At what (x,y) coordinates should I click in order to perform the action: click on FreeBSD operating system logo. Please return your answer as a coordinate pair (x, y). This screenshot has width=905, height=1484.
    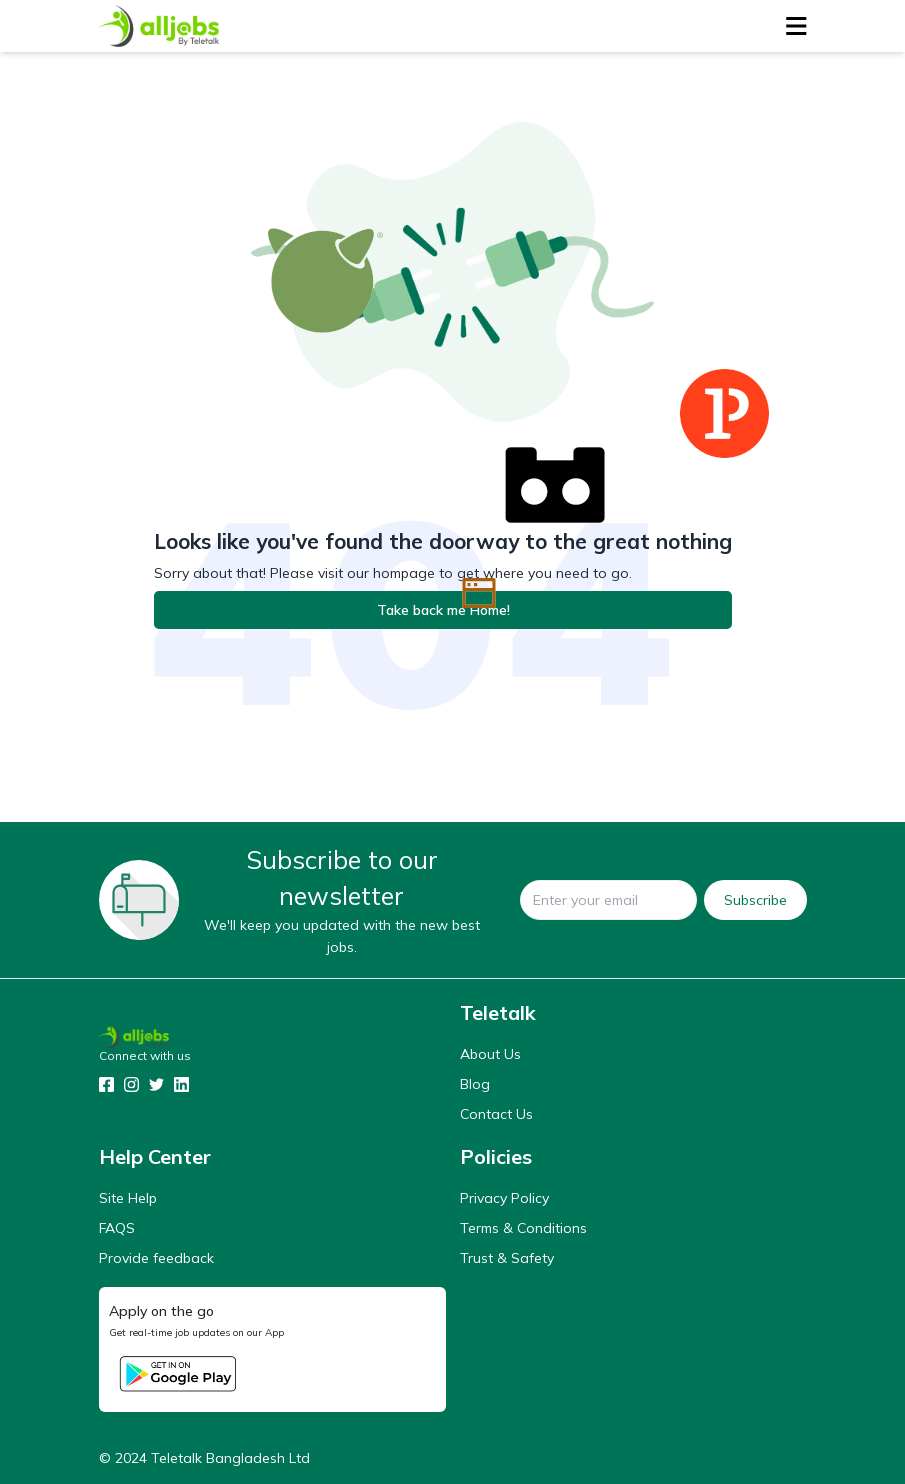
    Looking at the image, I should click on (325, 280).